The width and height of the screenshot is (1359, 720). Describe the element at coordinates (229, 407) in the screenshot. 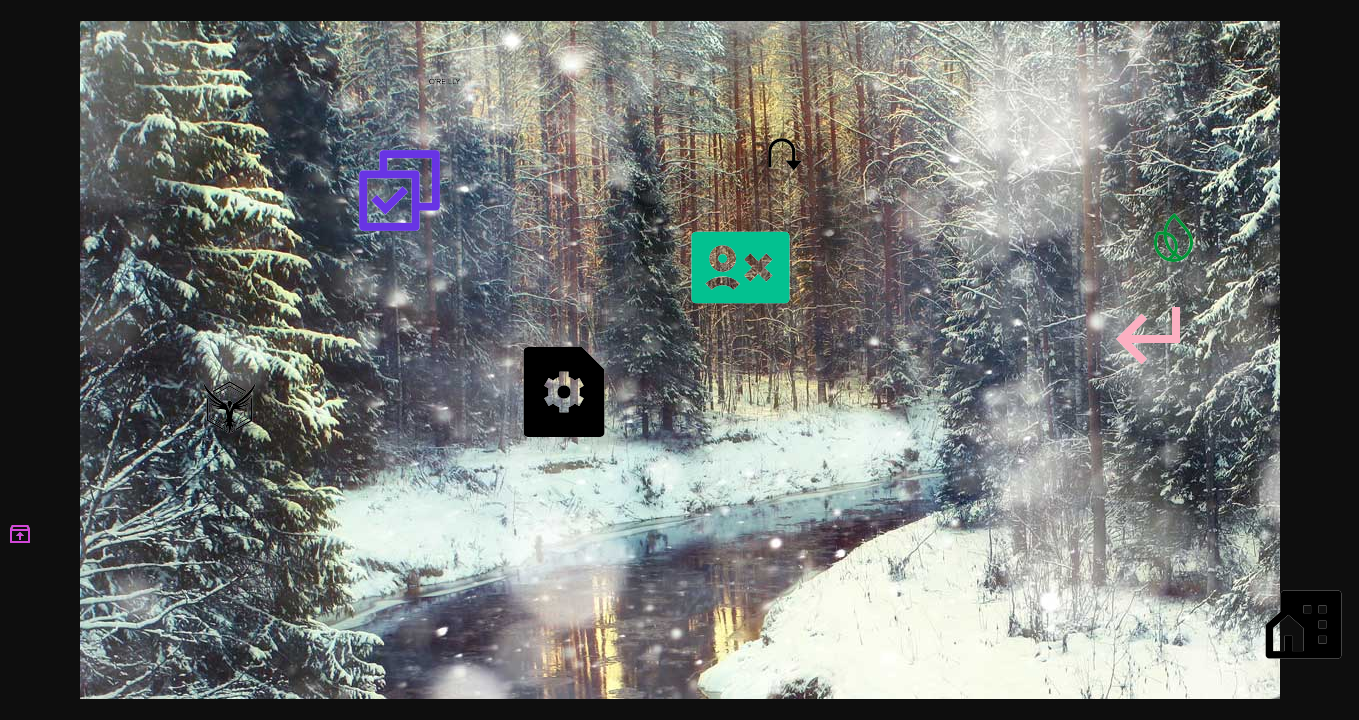

I see `stackhawk application security testing platform logo` at that location.